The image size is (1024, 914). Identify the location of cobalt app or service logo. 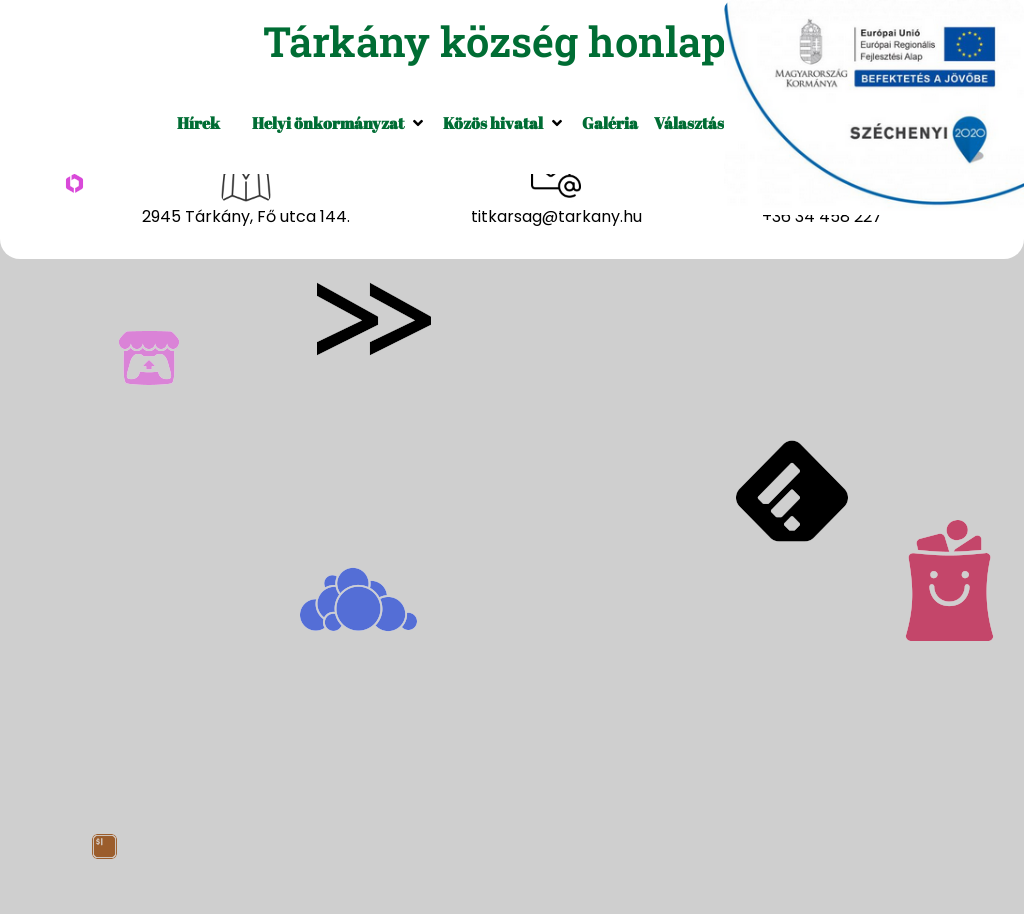
(374, 319).